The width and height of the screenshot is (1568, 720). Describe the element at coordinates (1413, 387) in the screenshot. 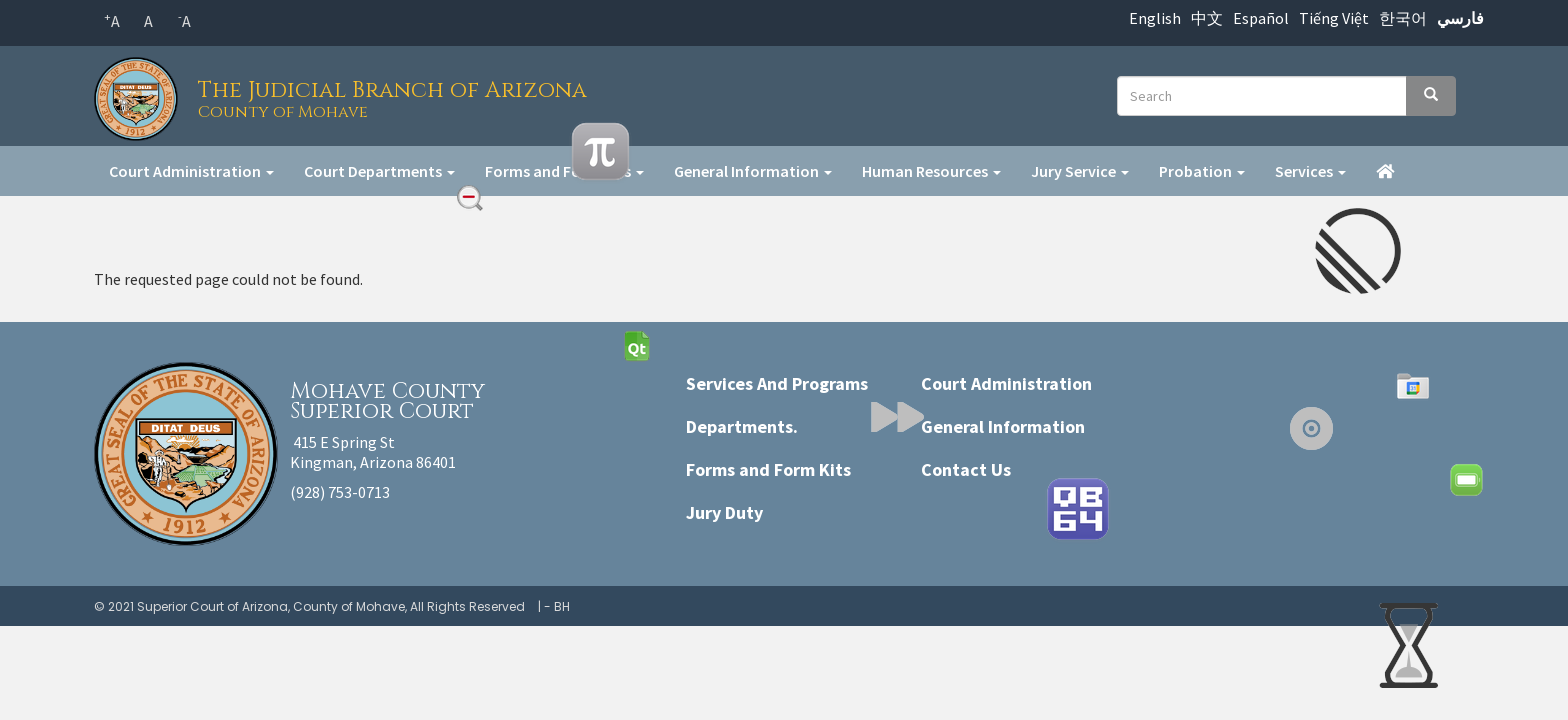

I see `open folder containing google calendar files` at that location.